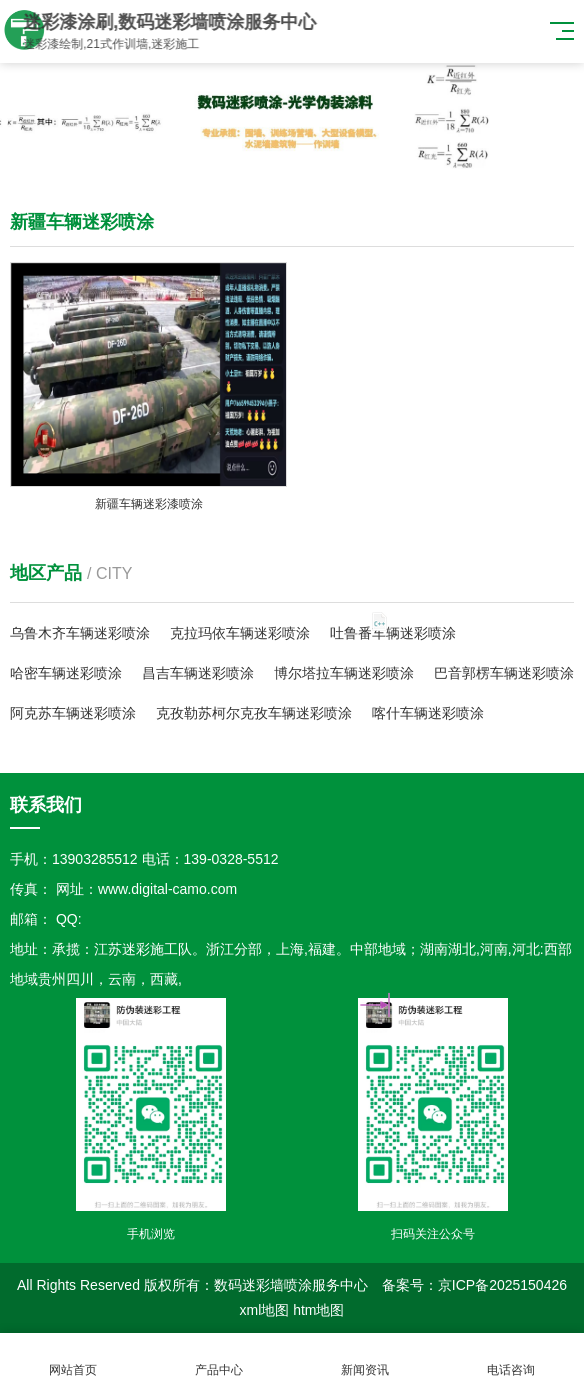 Image resolution: width=584 pixels, height=1383 pixels. I want to click on jump to the last item in a list, so click(375, 1005).